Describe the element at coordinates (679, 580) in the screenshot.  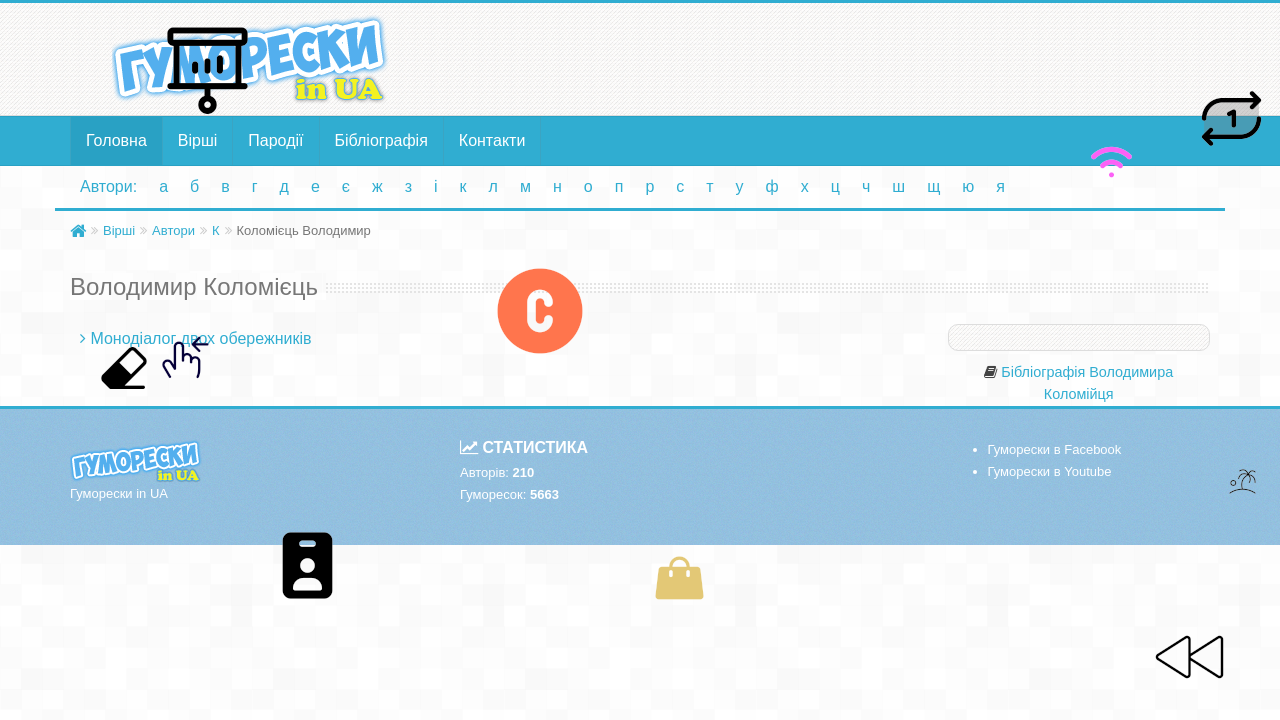
I see `view your shopping bag` at that location.